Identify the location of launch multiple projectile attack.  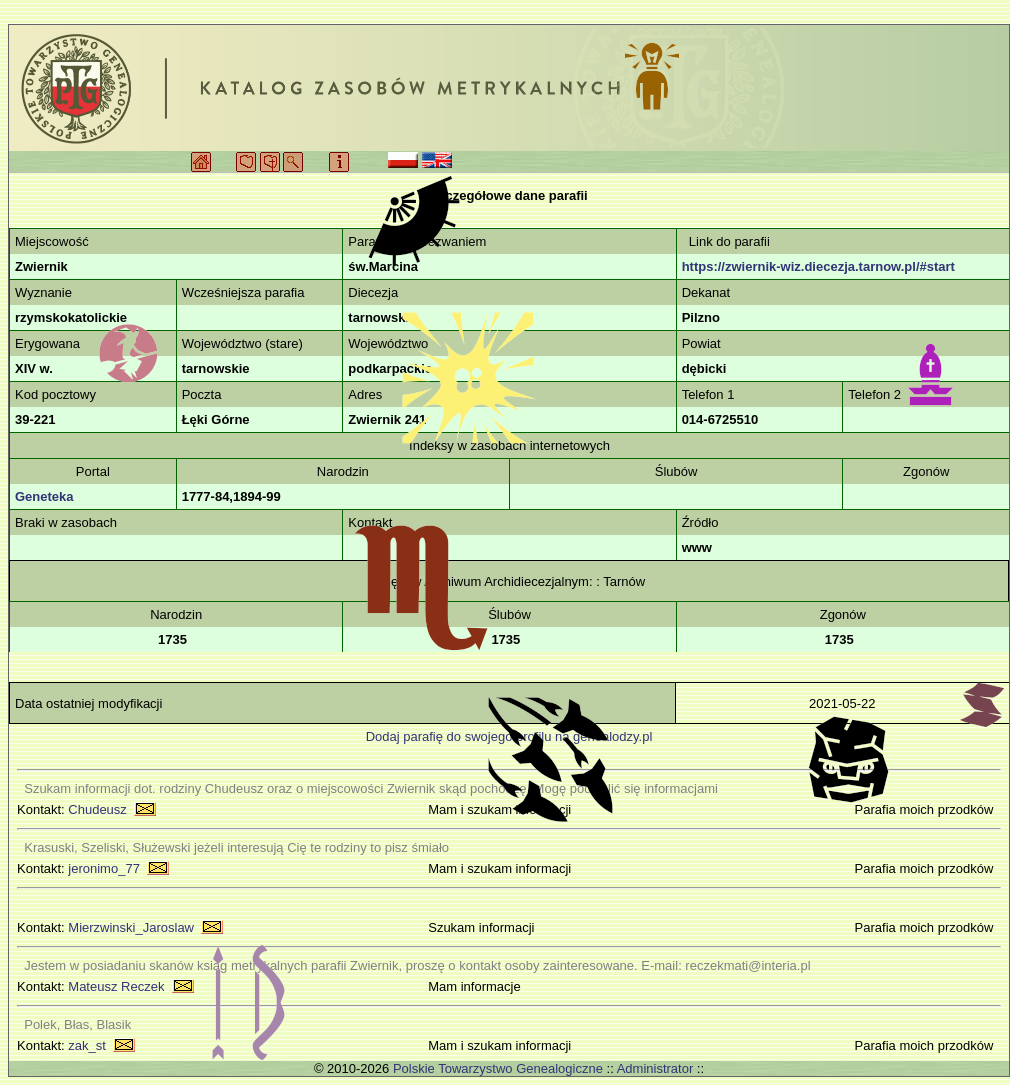
(551, 760).